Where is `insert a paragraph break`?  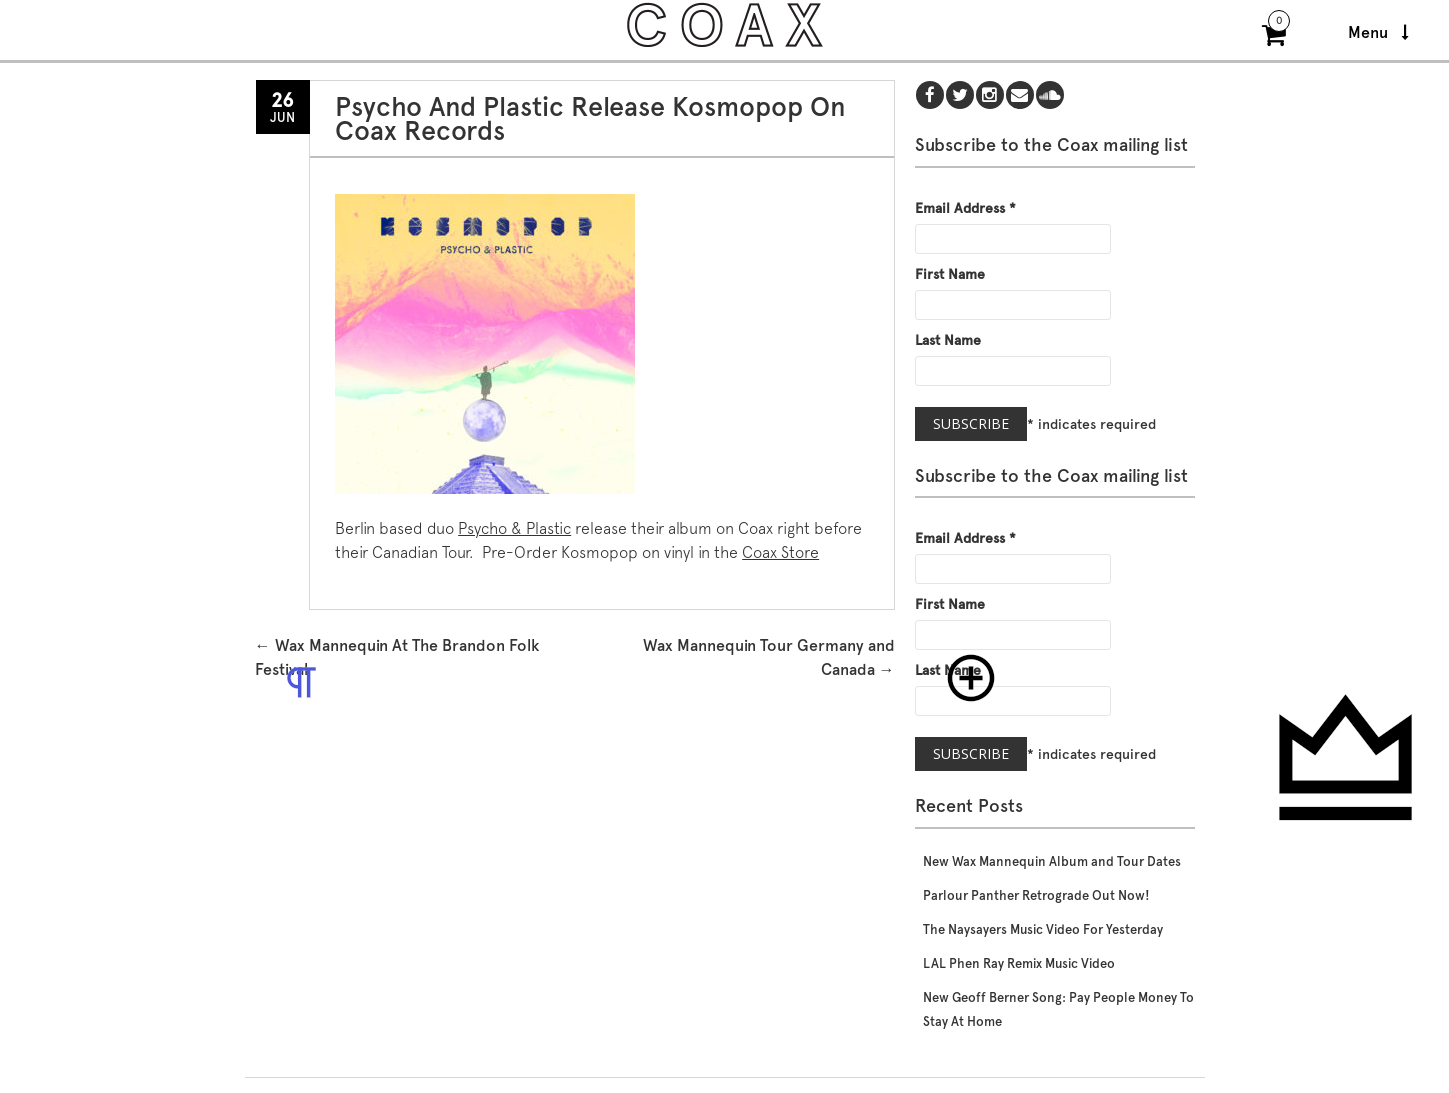 insert a paragraph break is located at coordinates (301, 681).